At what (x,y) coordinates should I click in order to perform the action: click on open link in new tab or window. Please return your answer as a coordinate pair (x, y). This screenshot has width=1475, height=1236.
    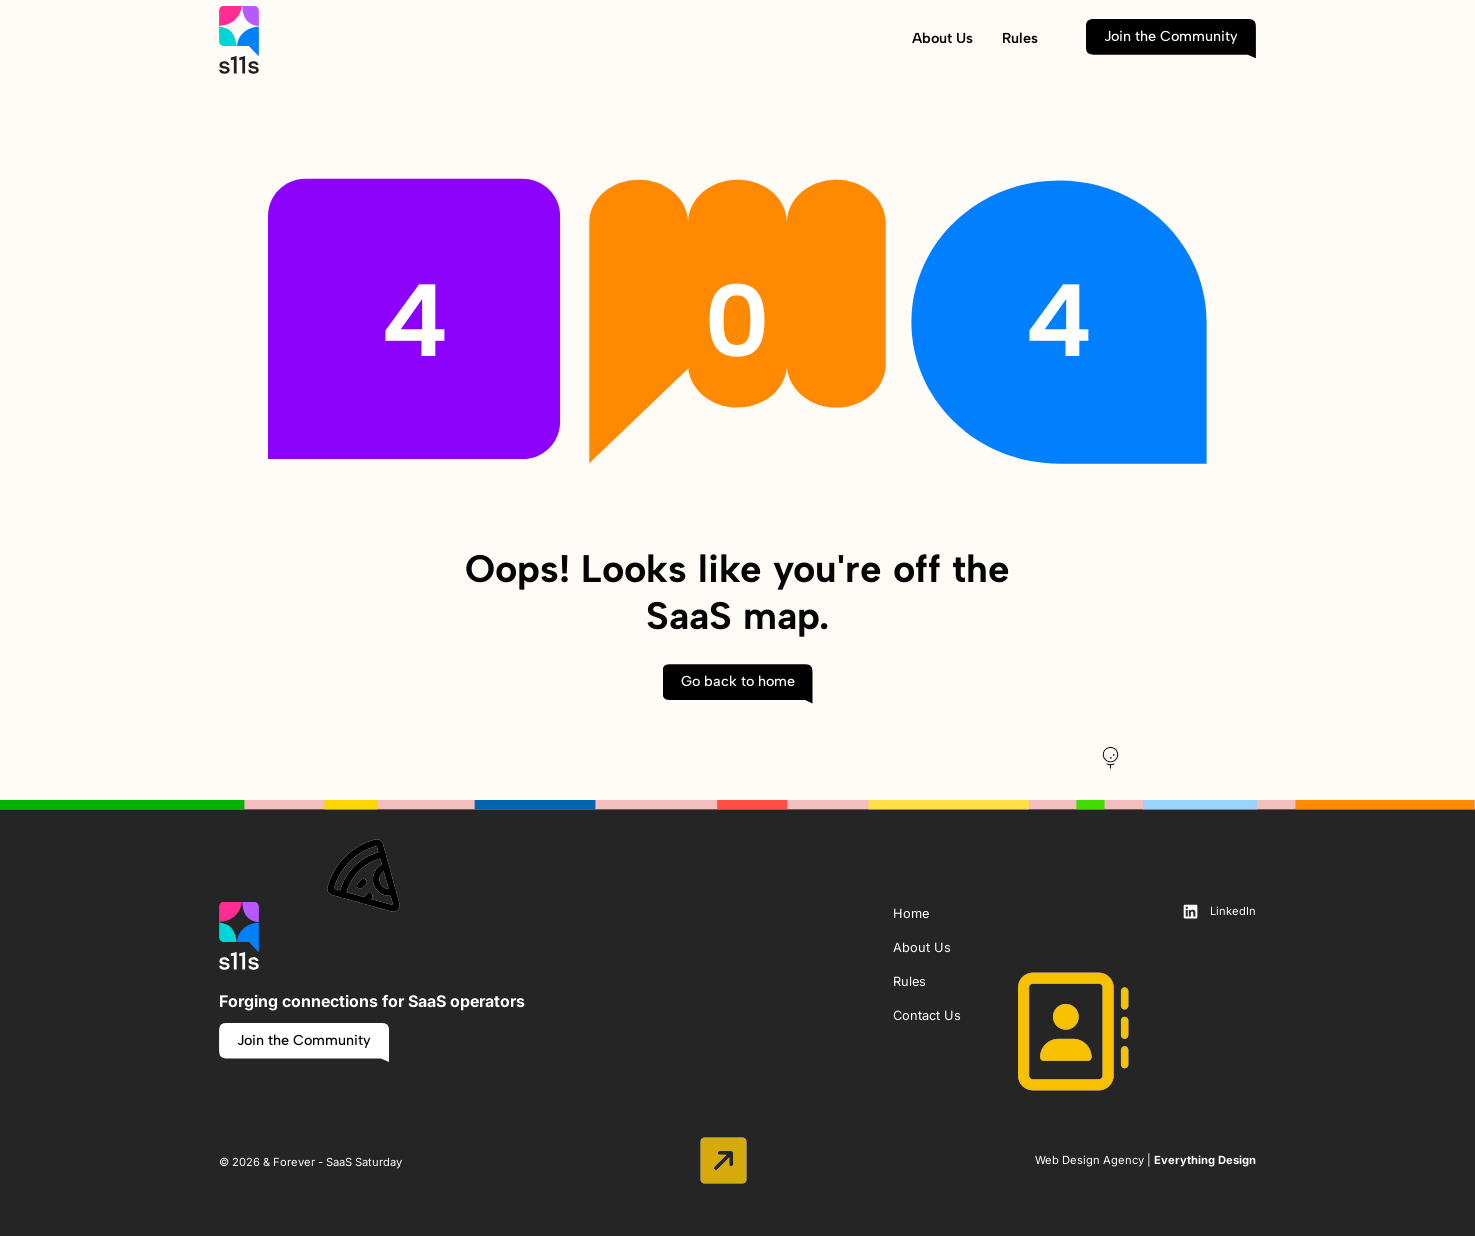
    Looking at the image, I should click on (723, 1160).